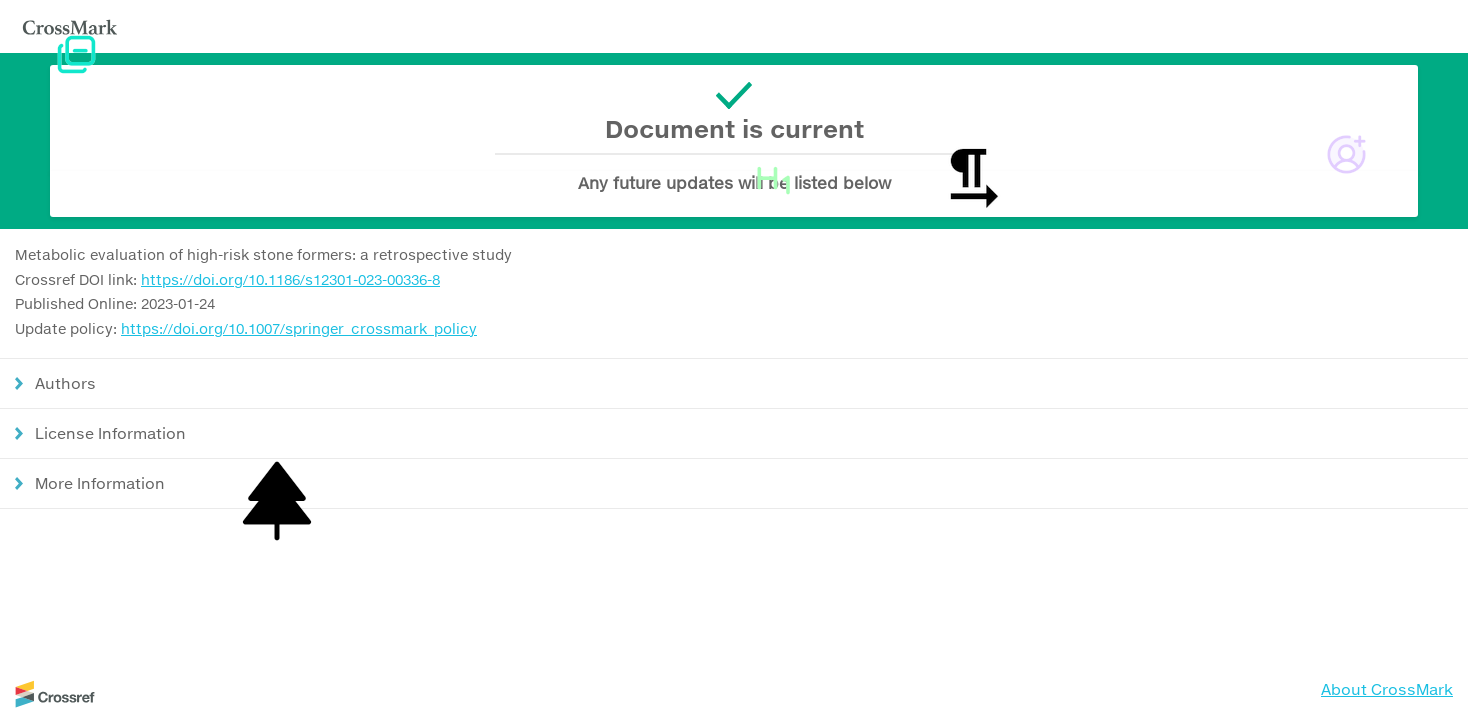  What do you see at coordinates (1346, 154) in the screenshot?
I see `add a new user or contact` at bounding box center [1346, 154].